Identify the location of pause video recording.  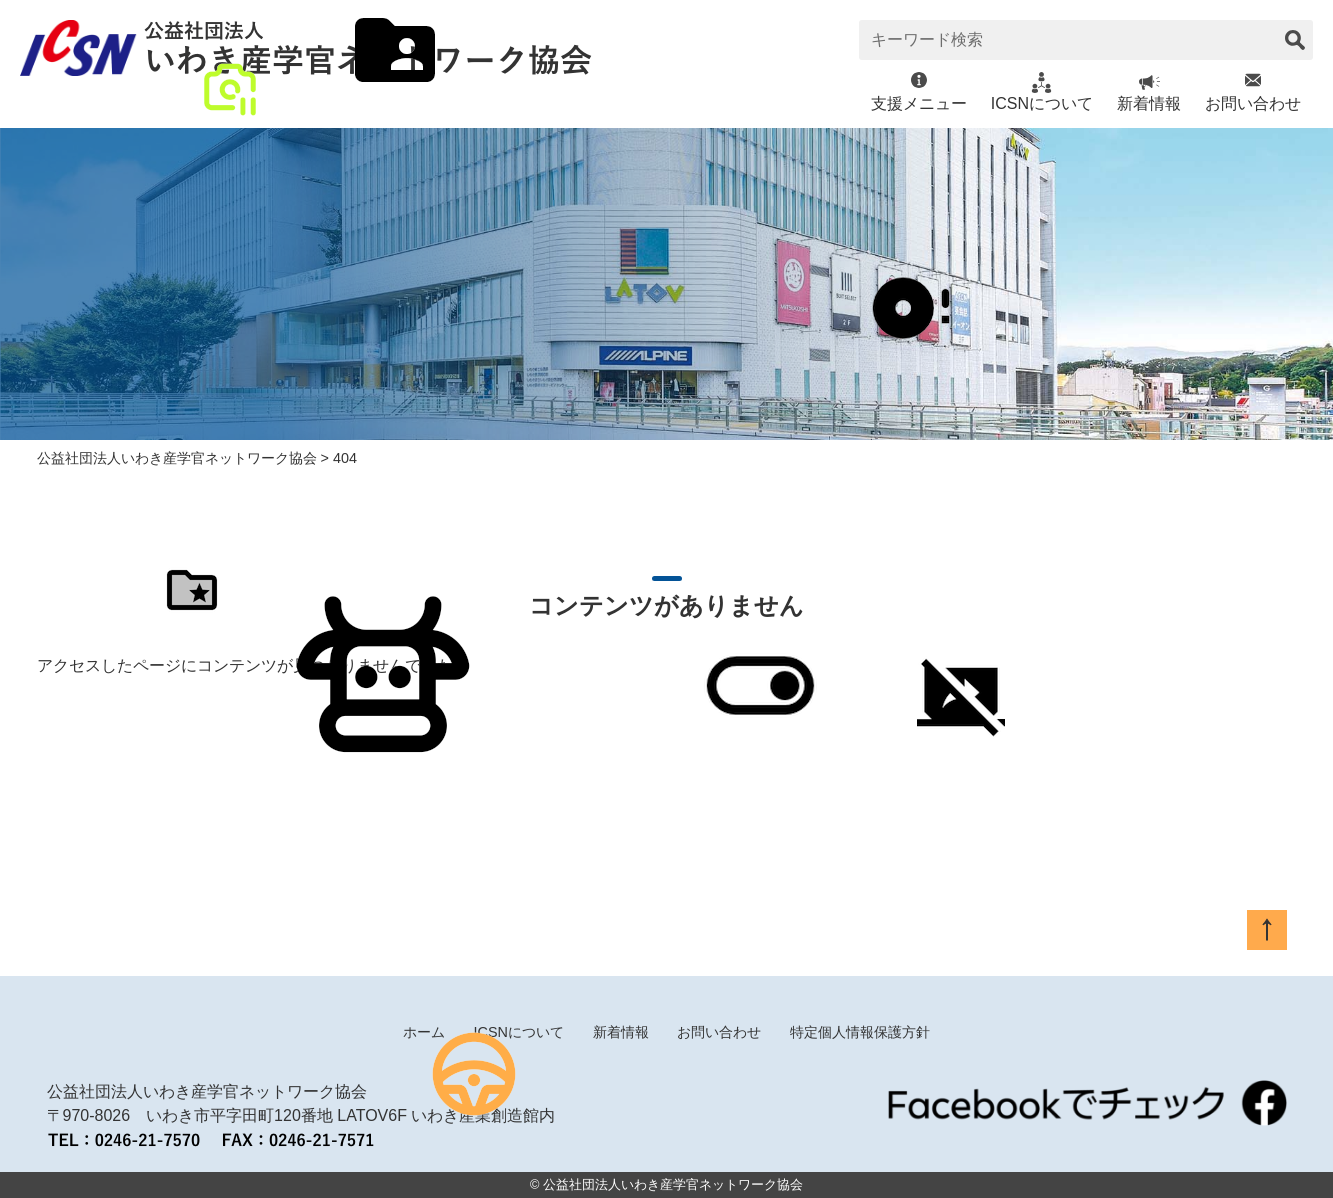
(230, 87).